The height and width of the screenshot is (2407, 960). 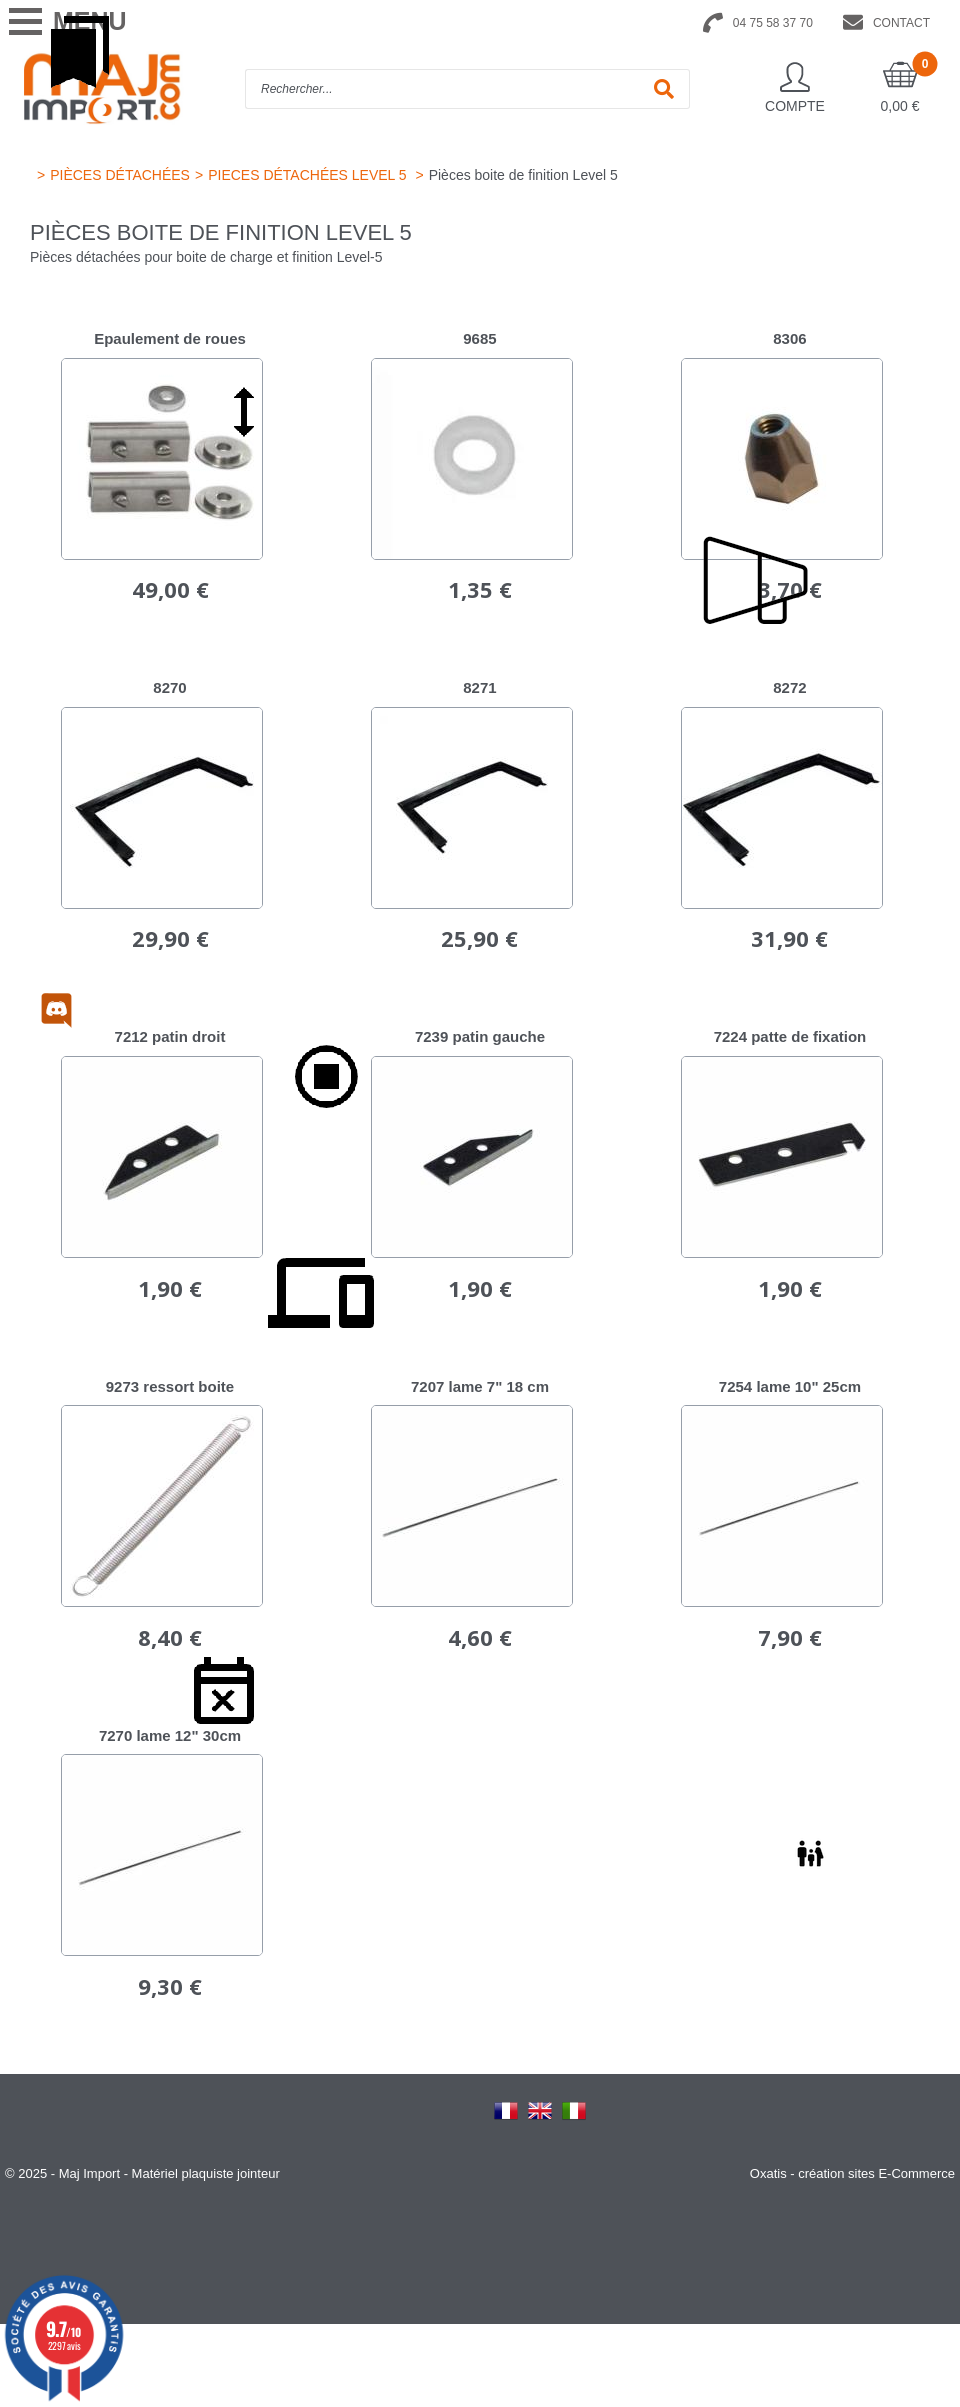 I want to click on make an announcement, so click(x=751, y=584).